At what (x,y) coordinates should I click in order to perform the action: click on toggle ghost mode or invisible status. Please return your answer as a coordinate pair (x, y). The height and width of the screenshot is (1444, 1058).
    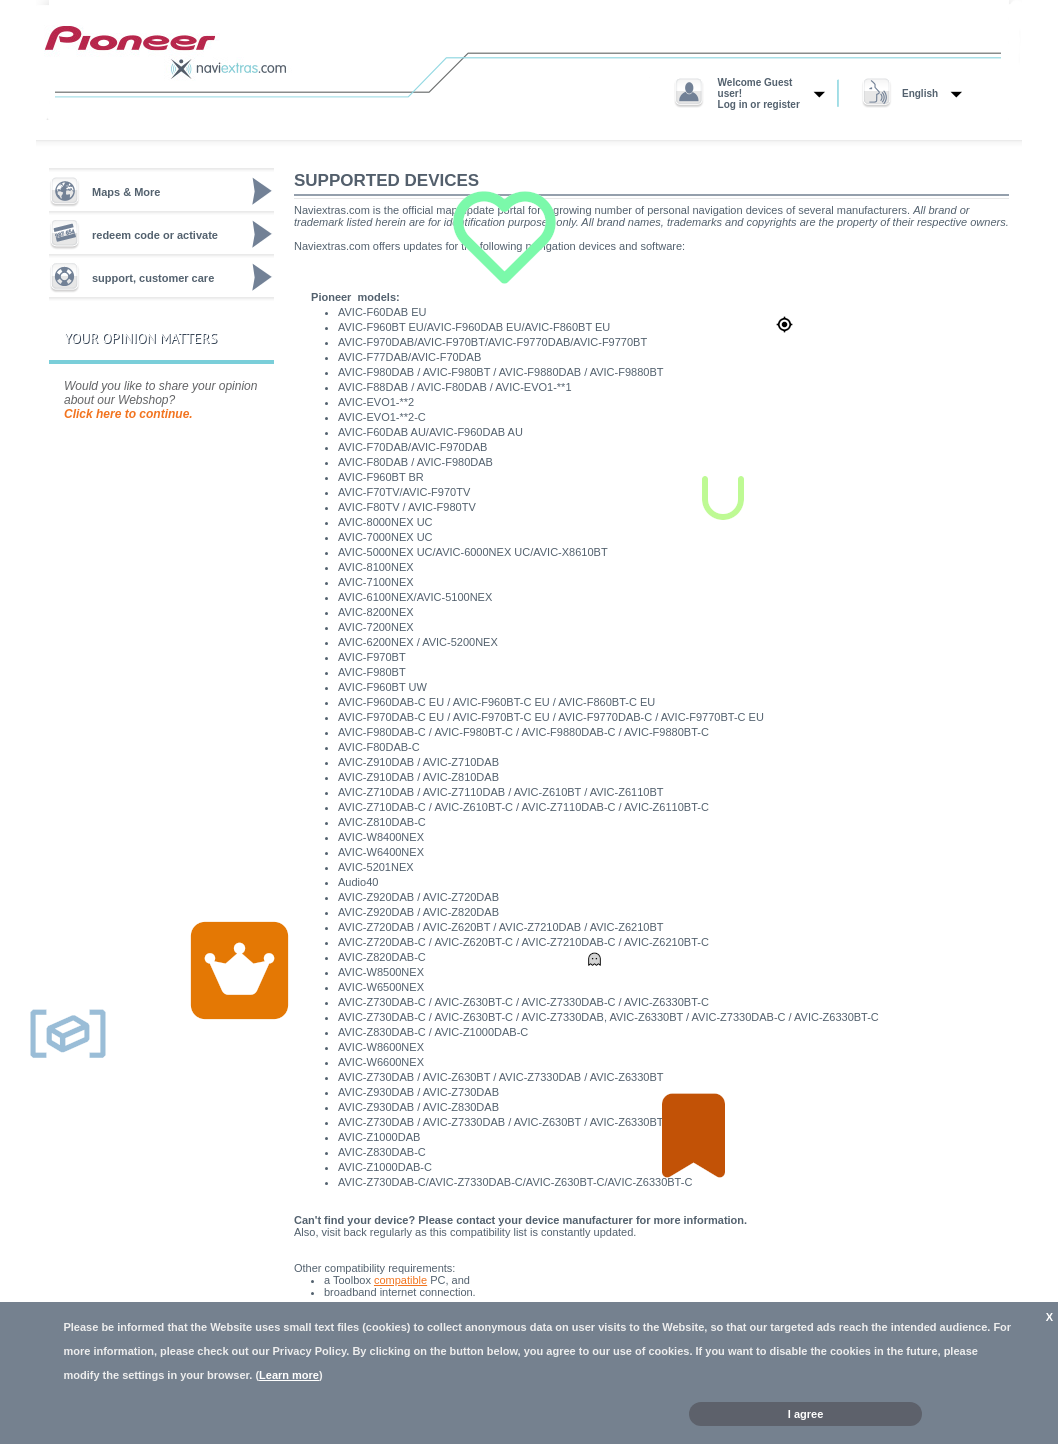
    Looking at the image, I should click on (594, 959).